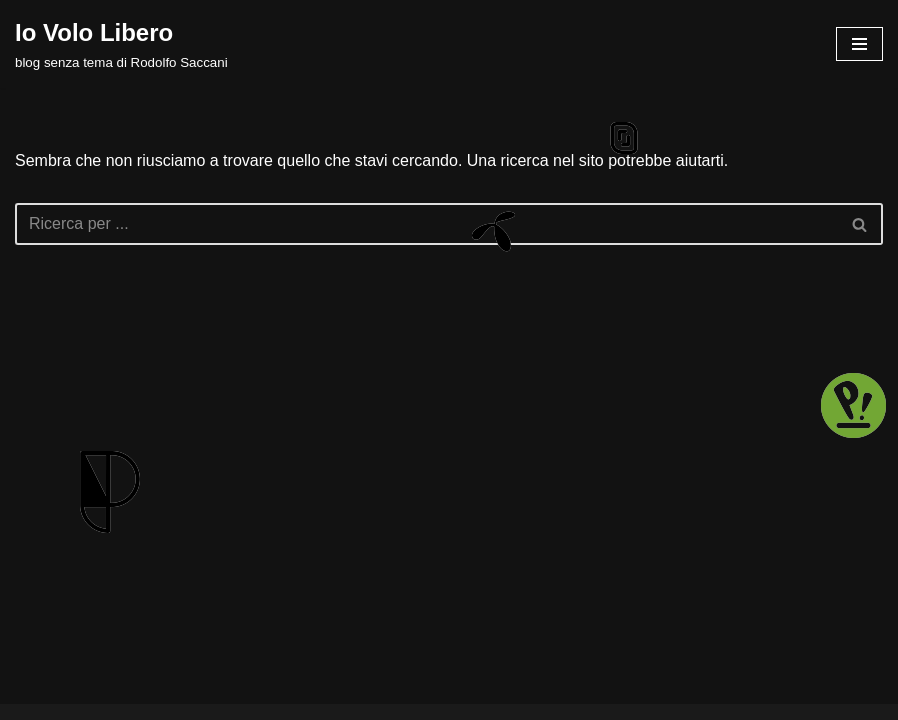 The image size is (898, 720). What do you see at coordinates (110, 492) in the screenshot?
I see `visit the Phosphor Icons website` at bounding box center [110, 492].